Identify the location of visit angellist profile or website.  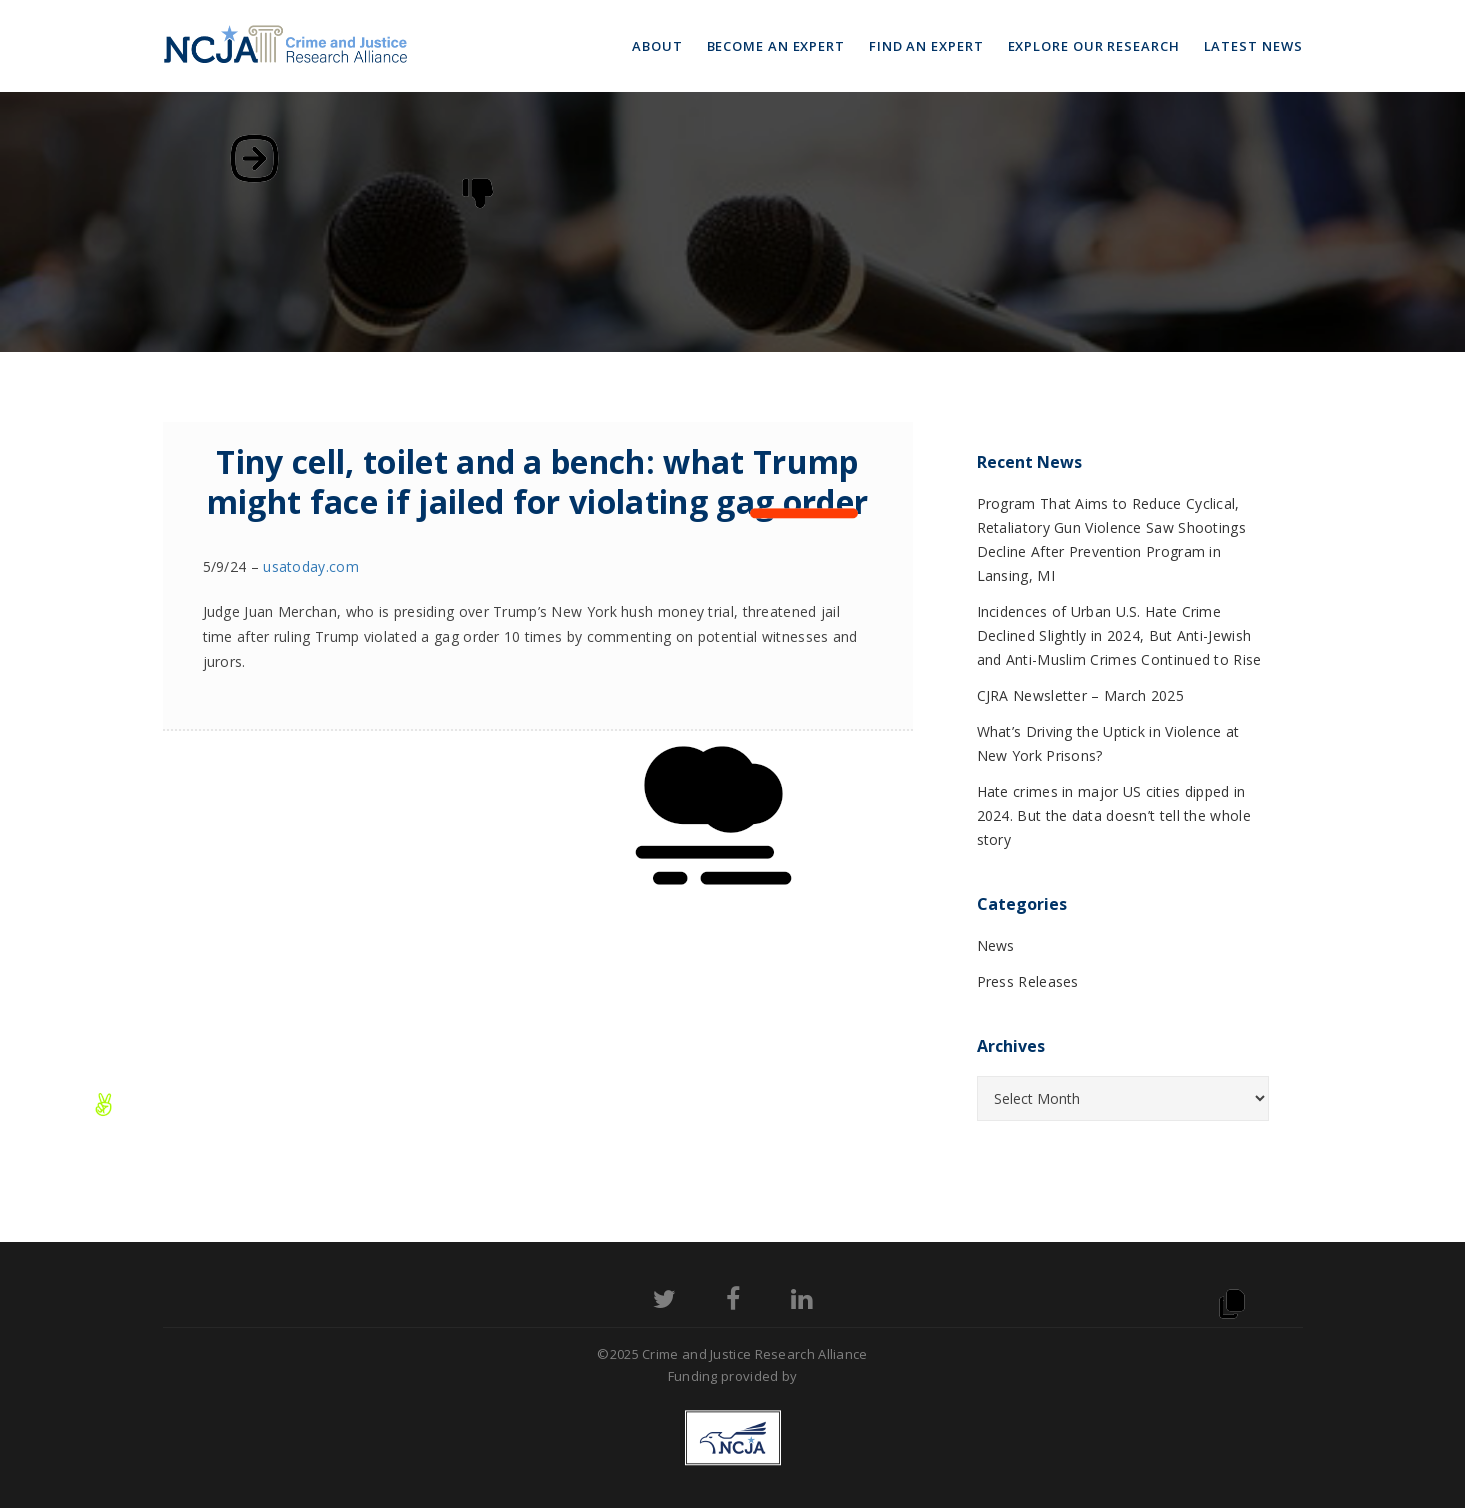
(103, 1104).